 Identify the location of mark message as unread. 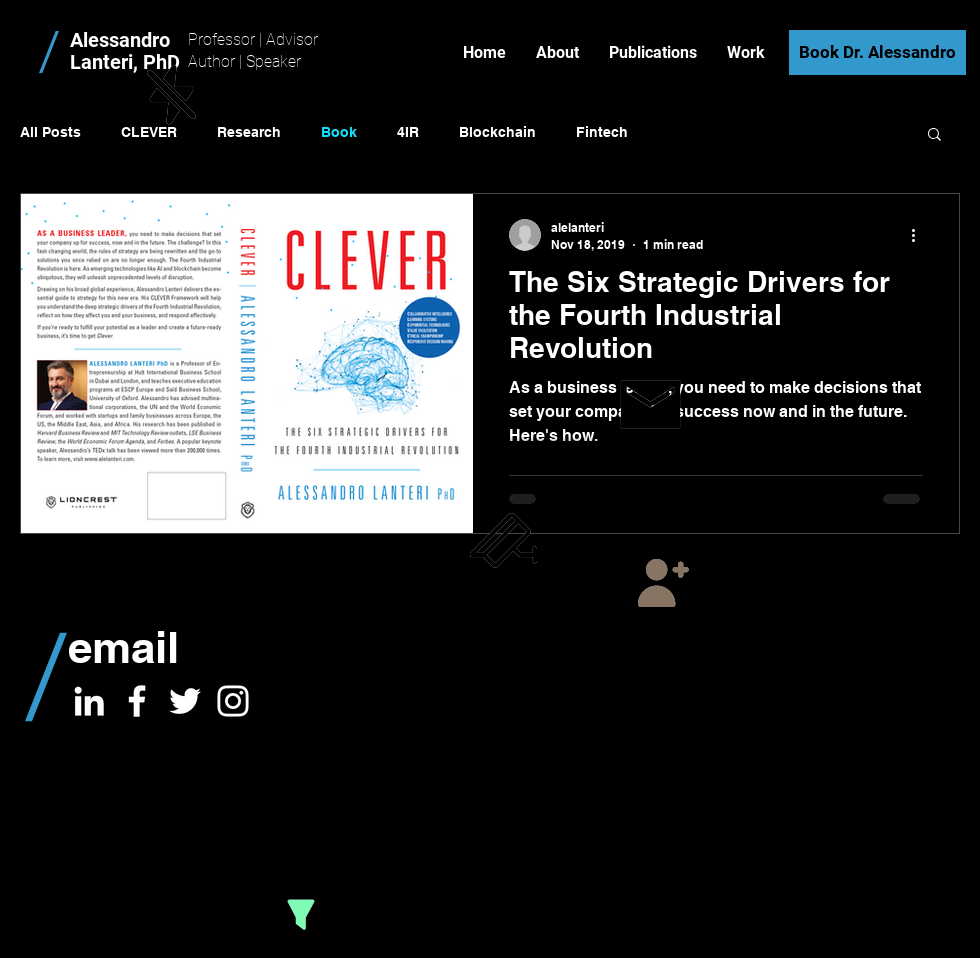
(650, 404).